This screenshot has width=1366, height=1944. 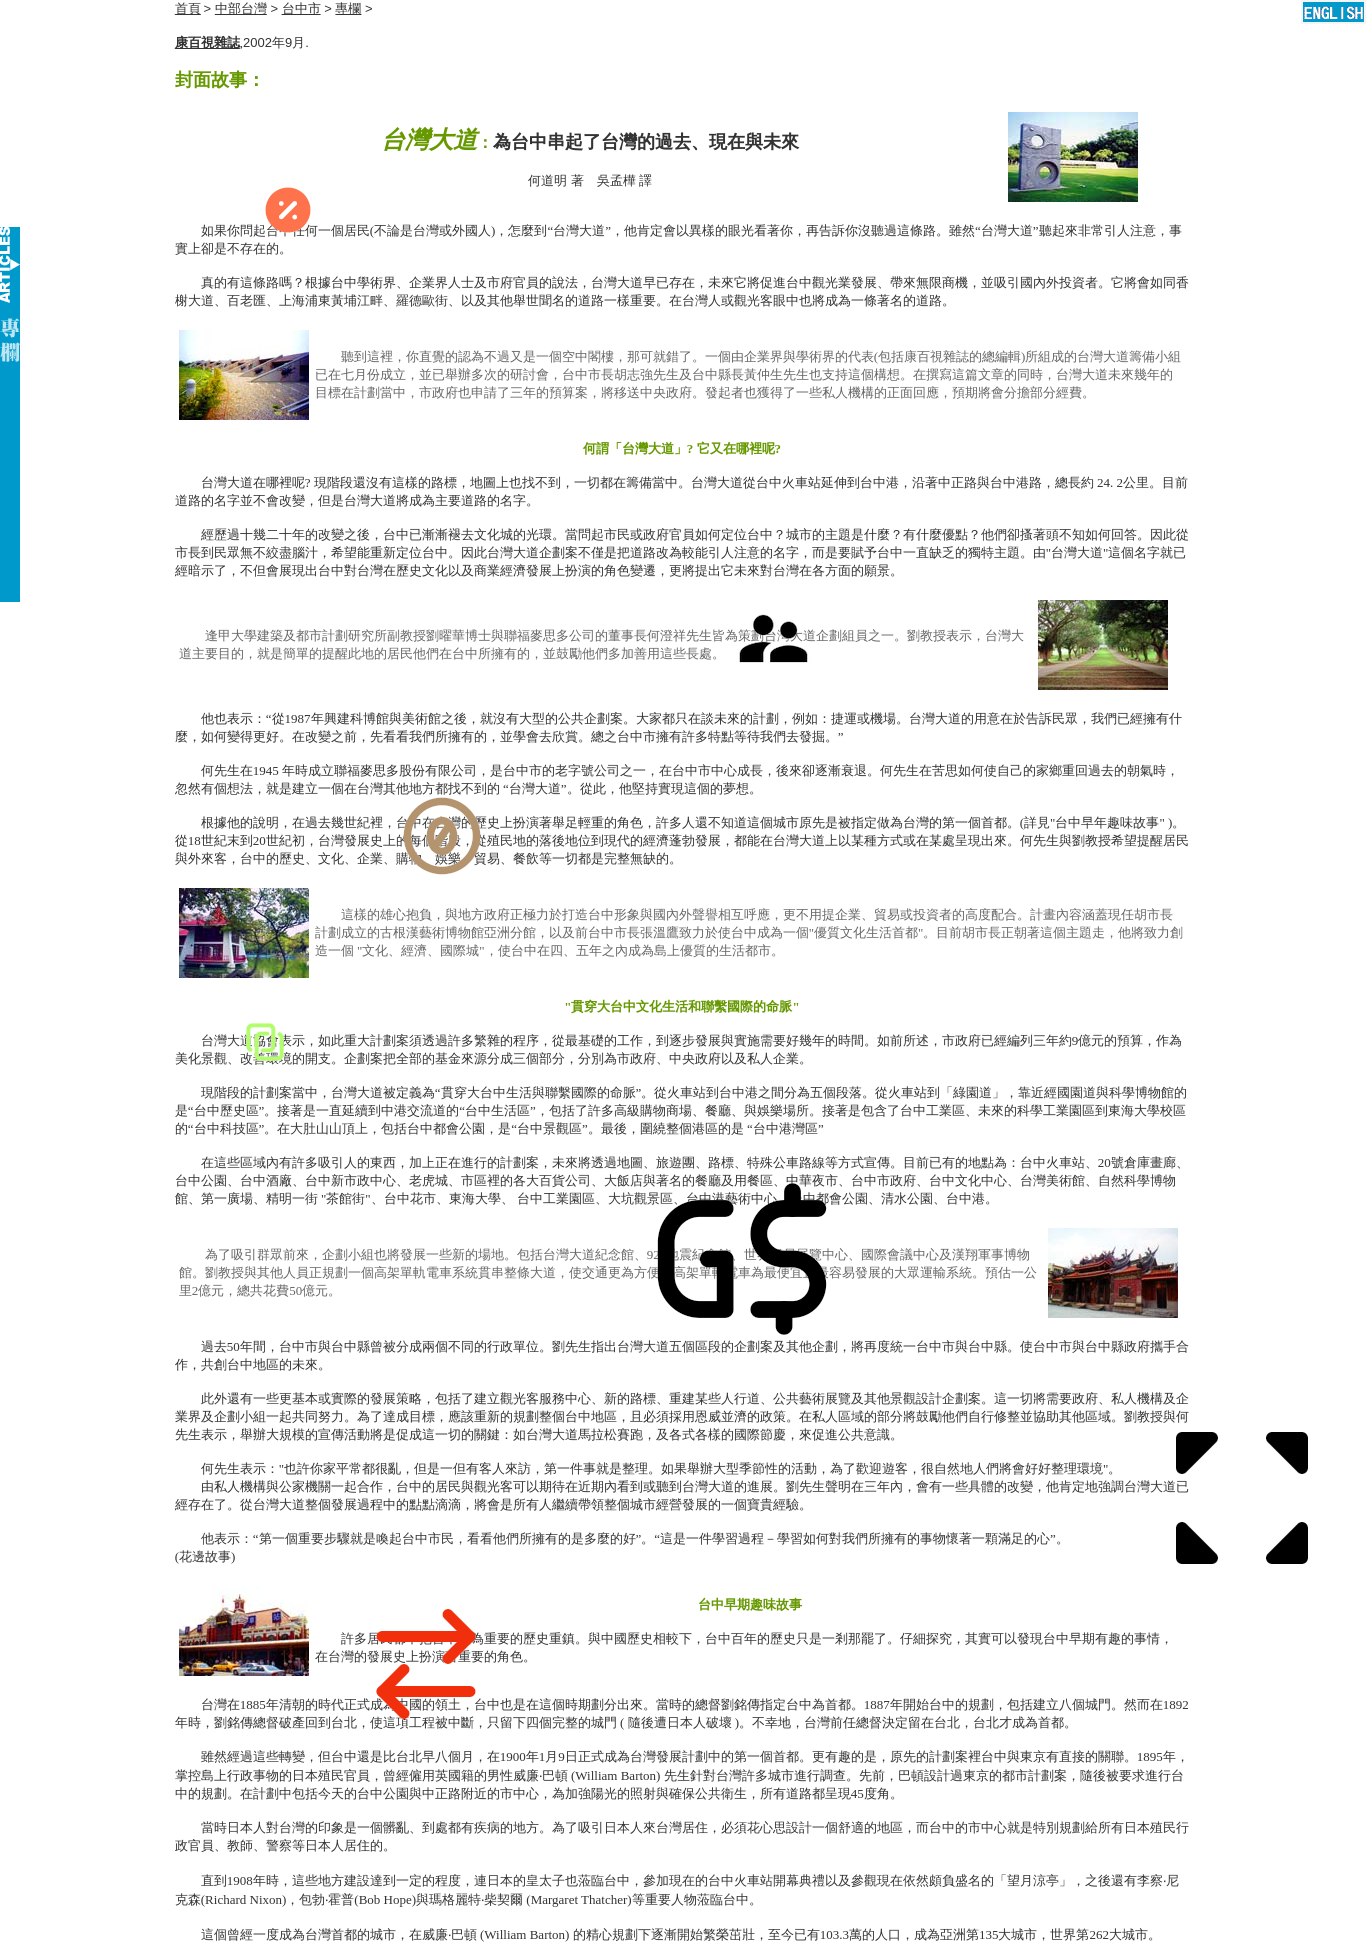 What do you see at coordinates (426, 1664) in the screenshot?
I see `swap or exchange items` at bounding box center [426, 1664].